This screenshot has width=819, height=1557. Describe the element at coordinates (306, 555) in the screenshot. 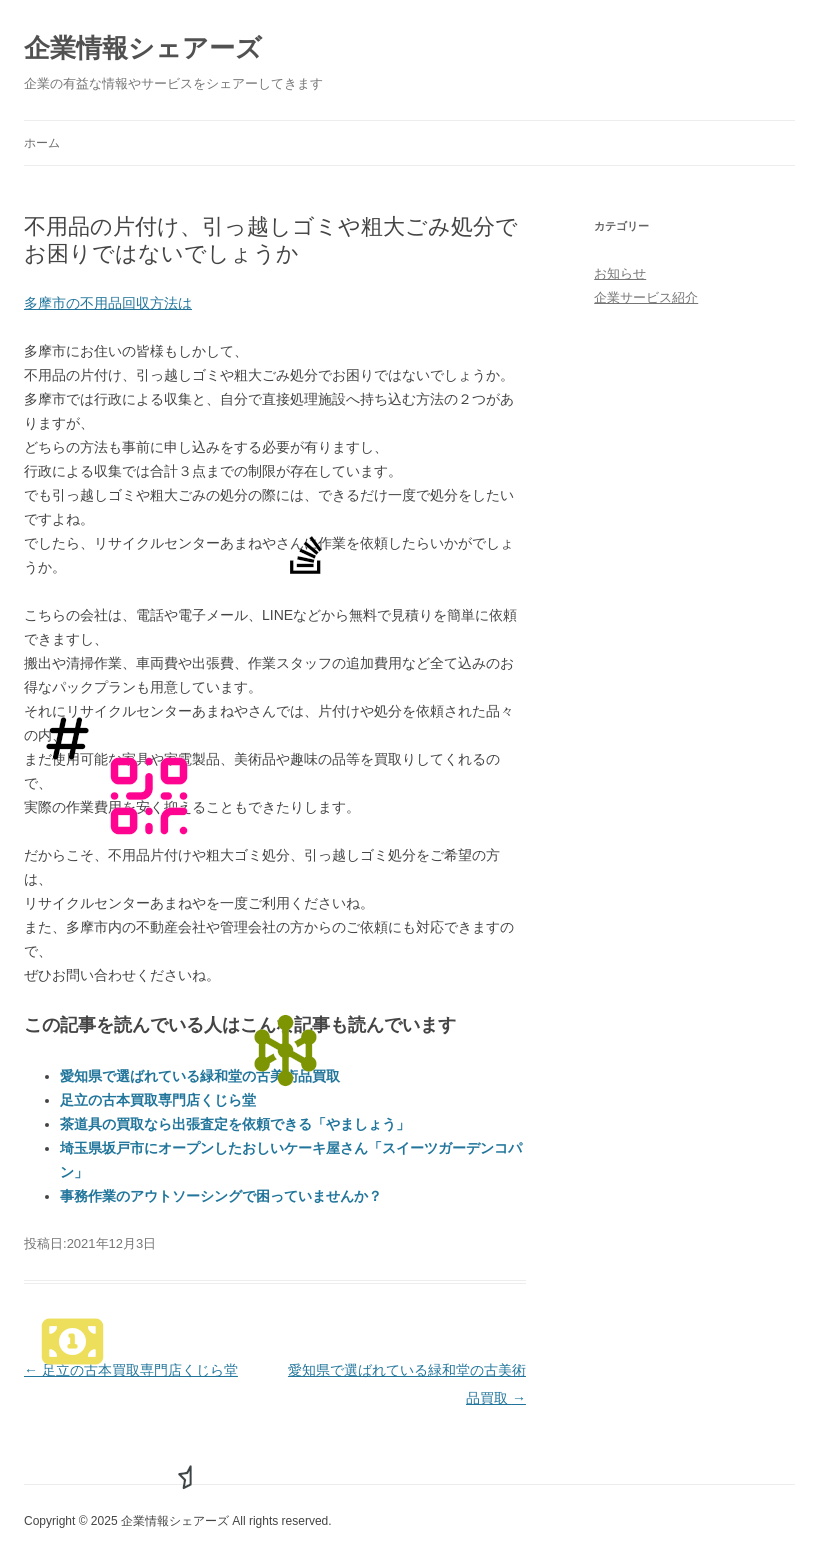

I see `visit stack overflow website` at that location.